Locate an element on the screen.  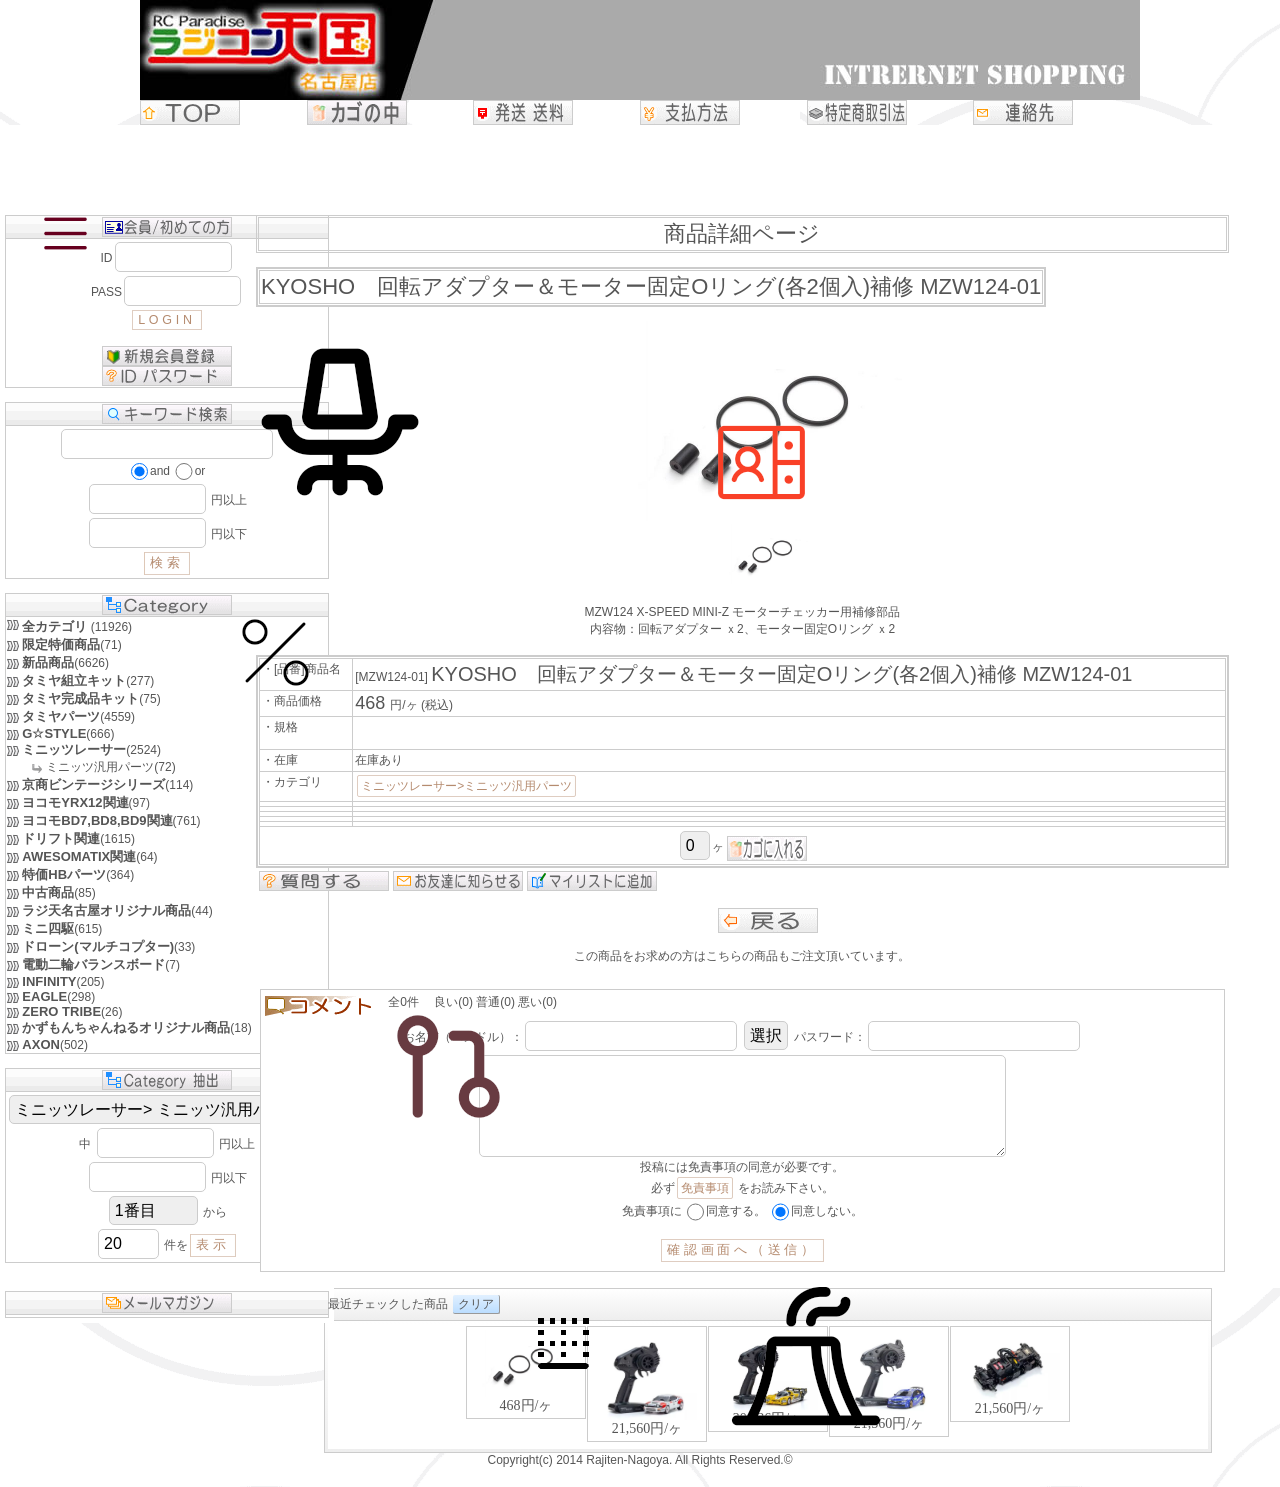
indicates nuclear power or energy facility is located at coordinates (806, 1366).